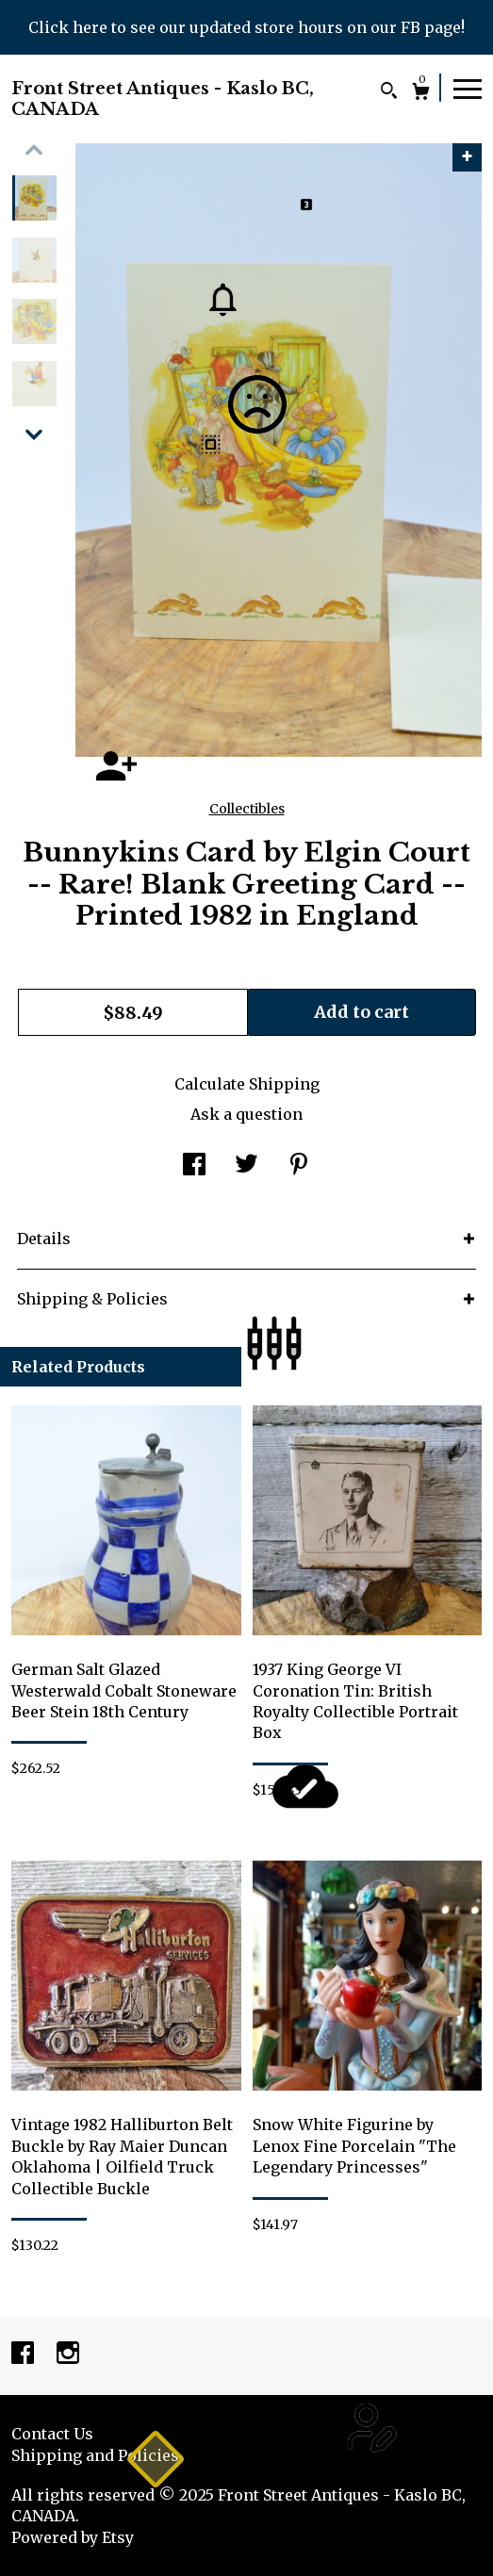  Describe the element at coordinates (116, 765) in the screenshot. I see `add a new contact or friend` at that location.